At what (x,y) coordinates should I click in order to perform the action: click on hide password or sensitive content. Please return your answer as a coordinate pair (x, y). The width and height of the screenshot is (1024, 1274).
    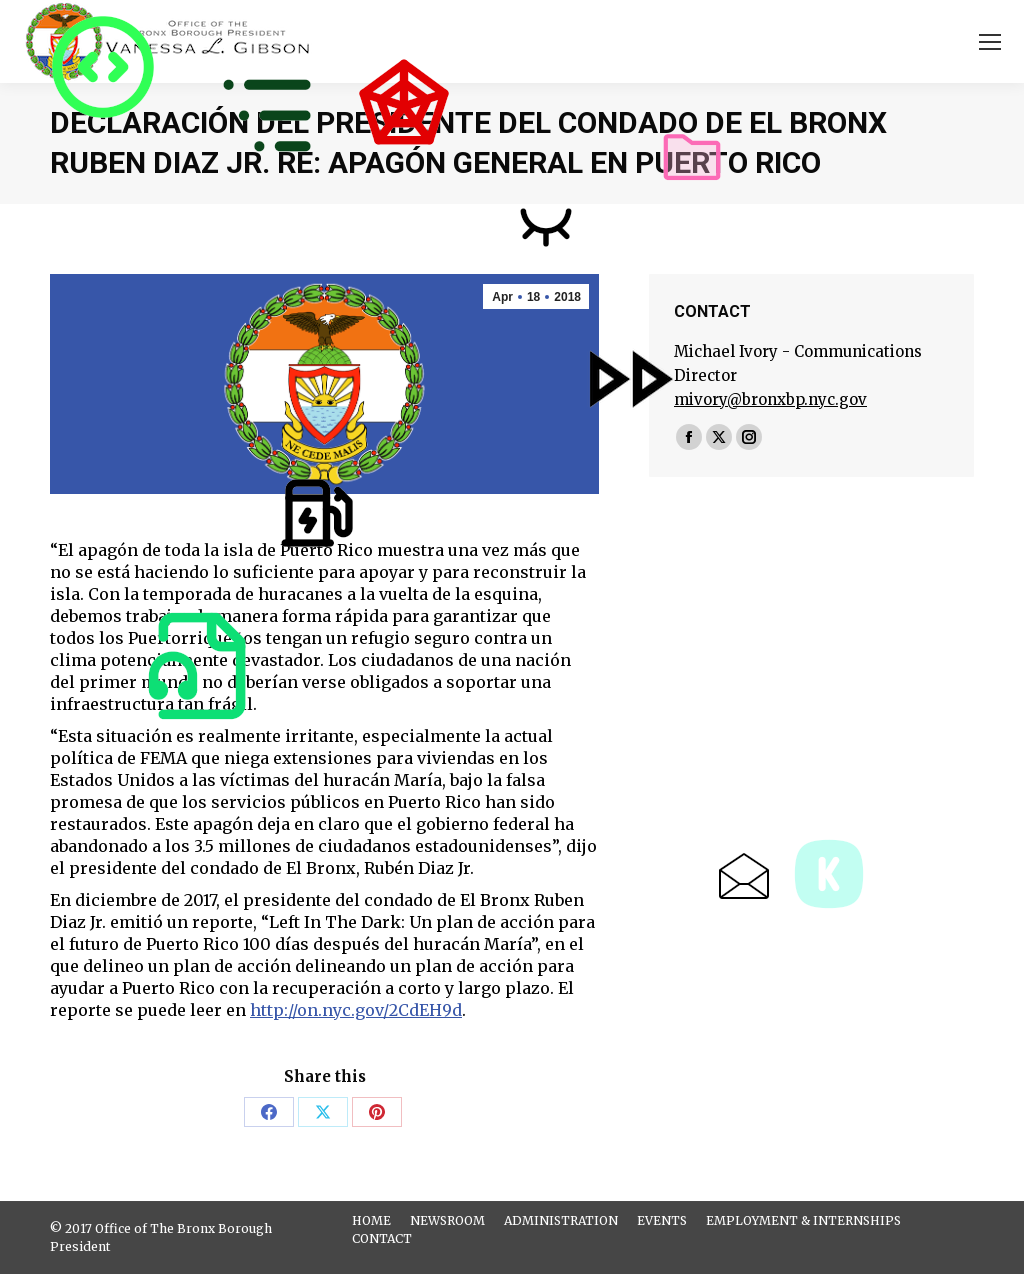
    Looking at the image, I should click on (546, 224).